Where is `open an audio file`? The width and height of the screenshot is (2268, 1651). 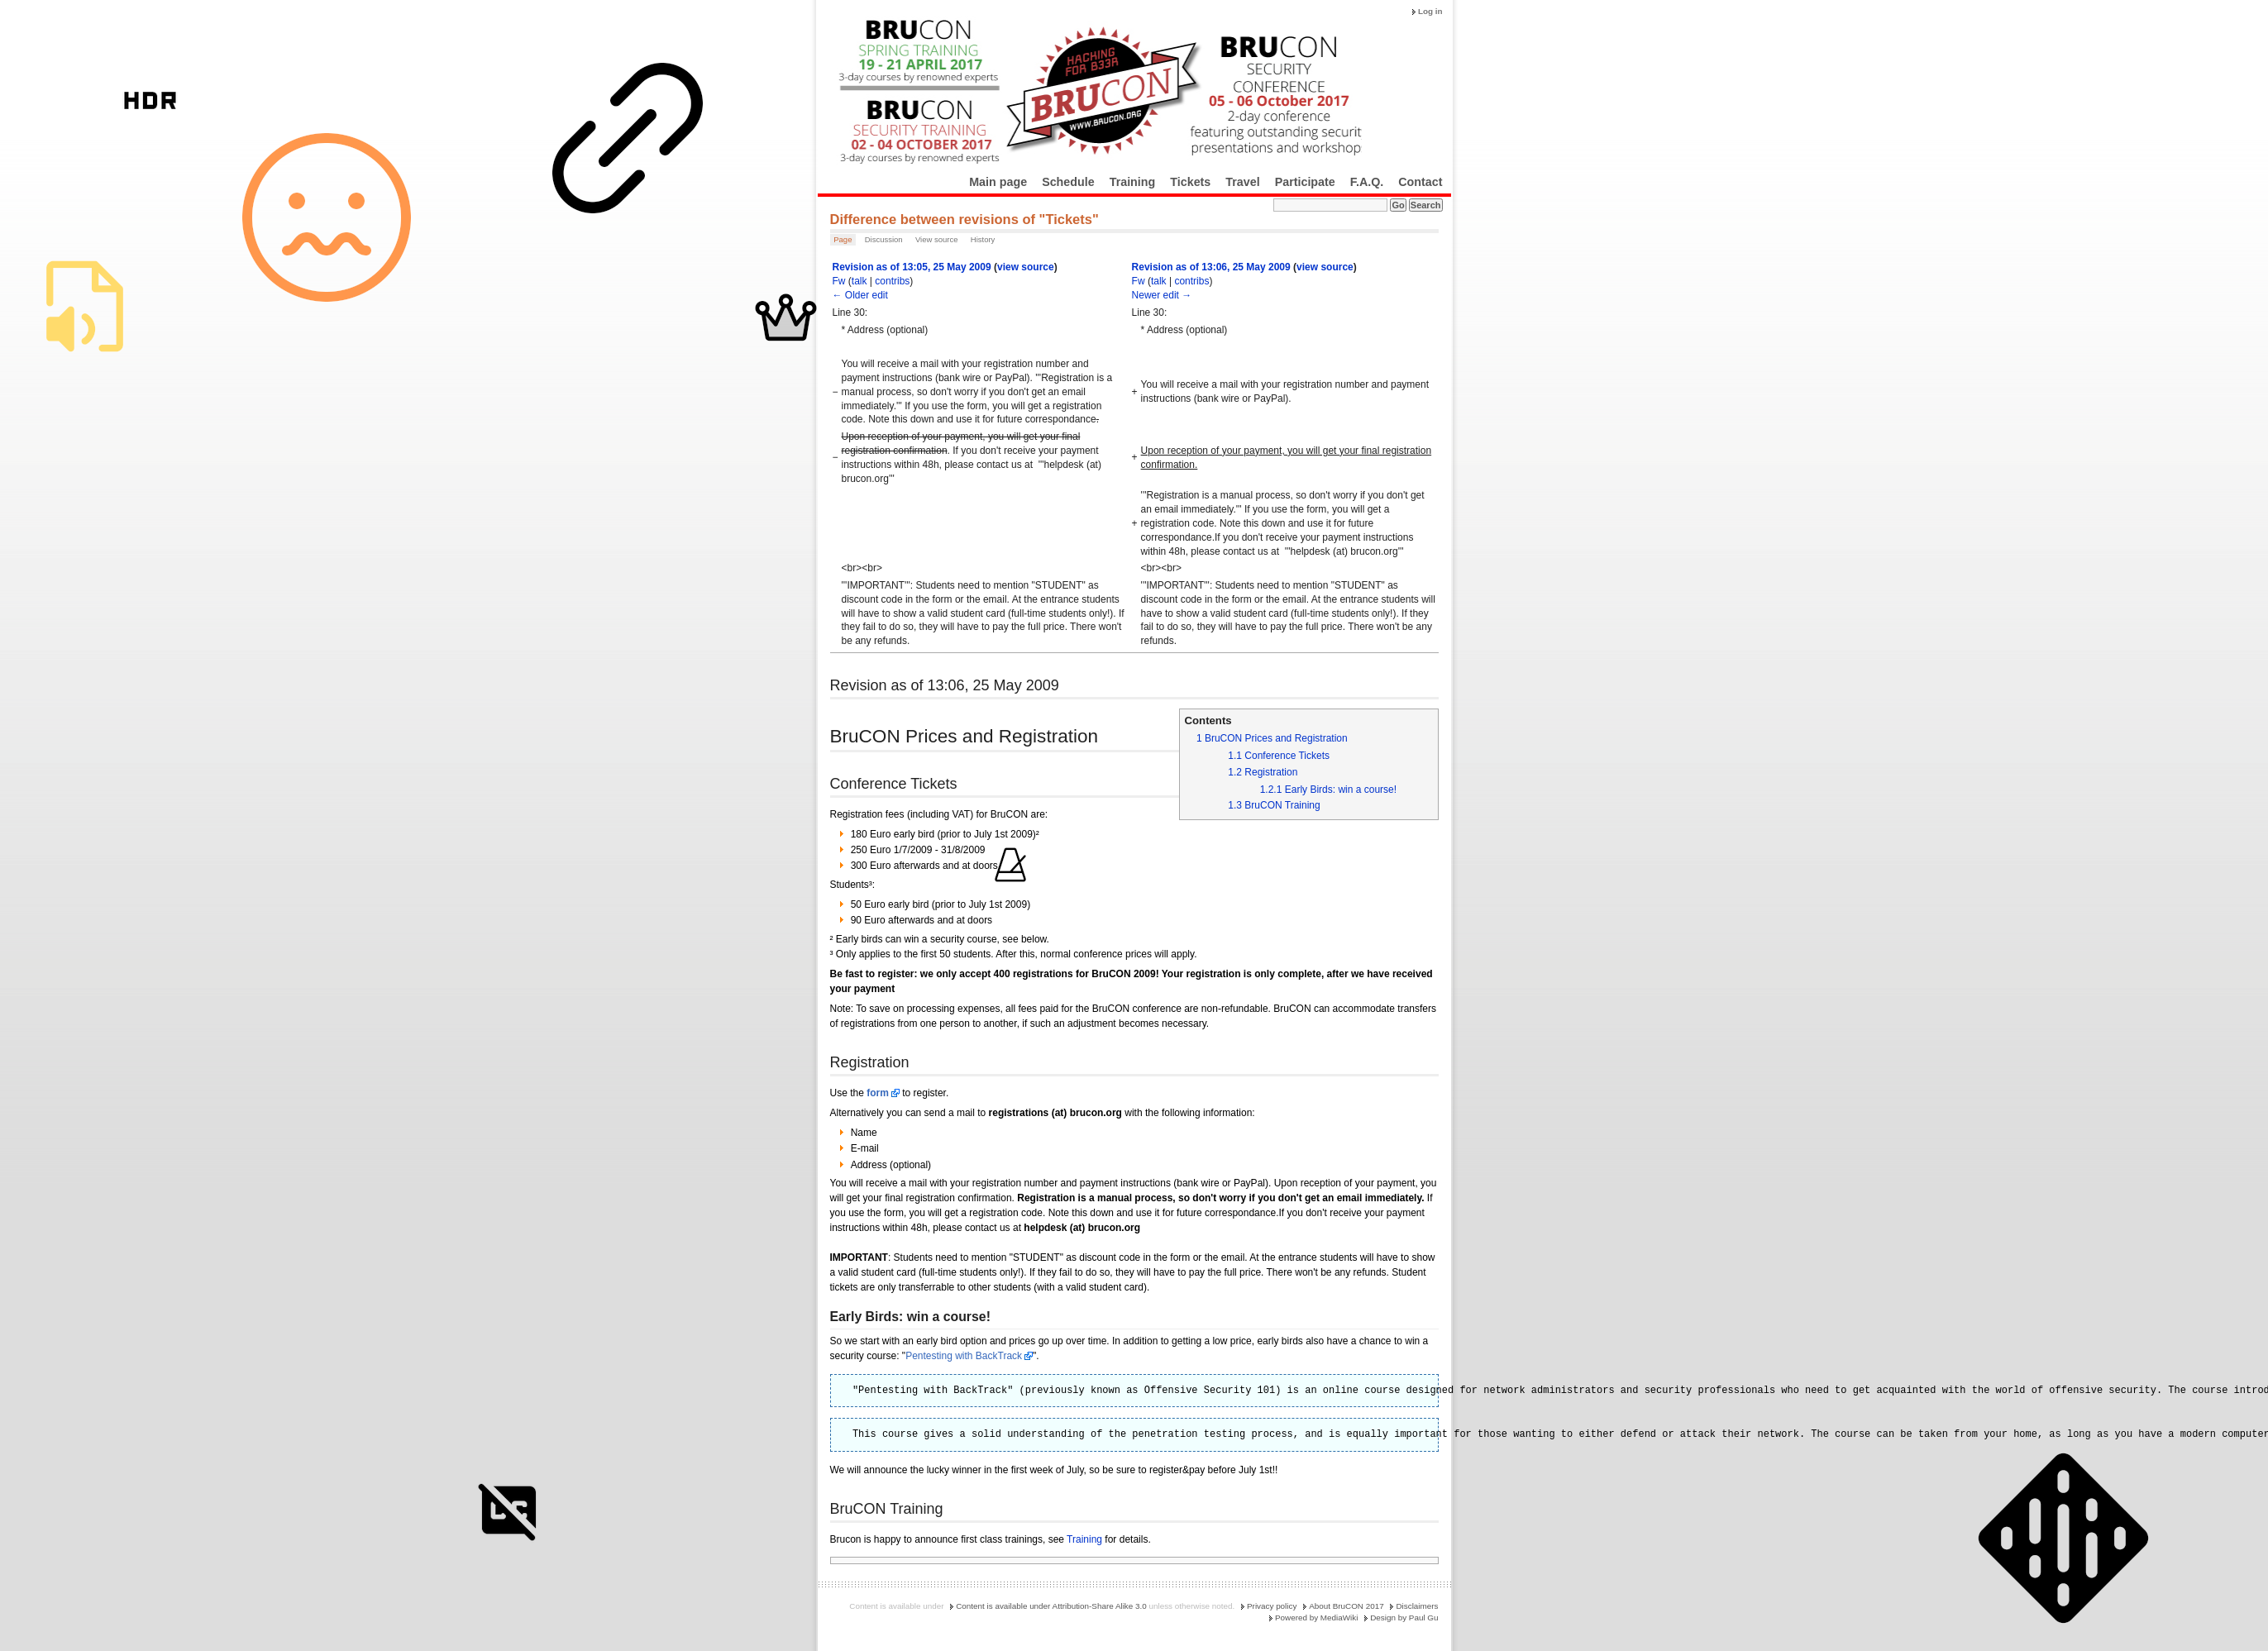 open an audio file is located at coordinates (84, 306).